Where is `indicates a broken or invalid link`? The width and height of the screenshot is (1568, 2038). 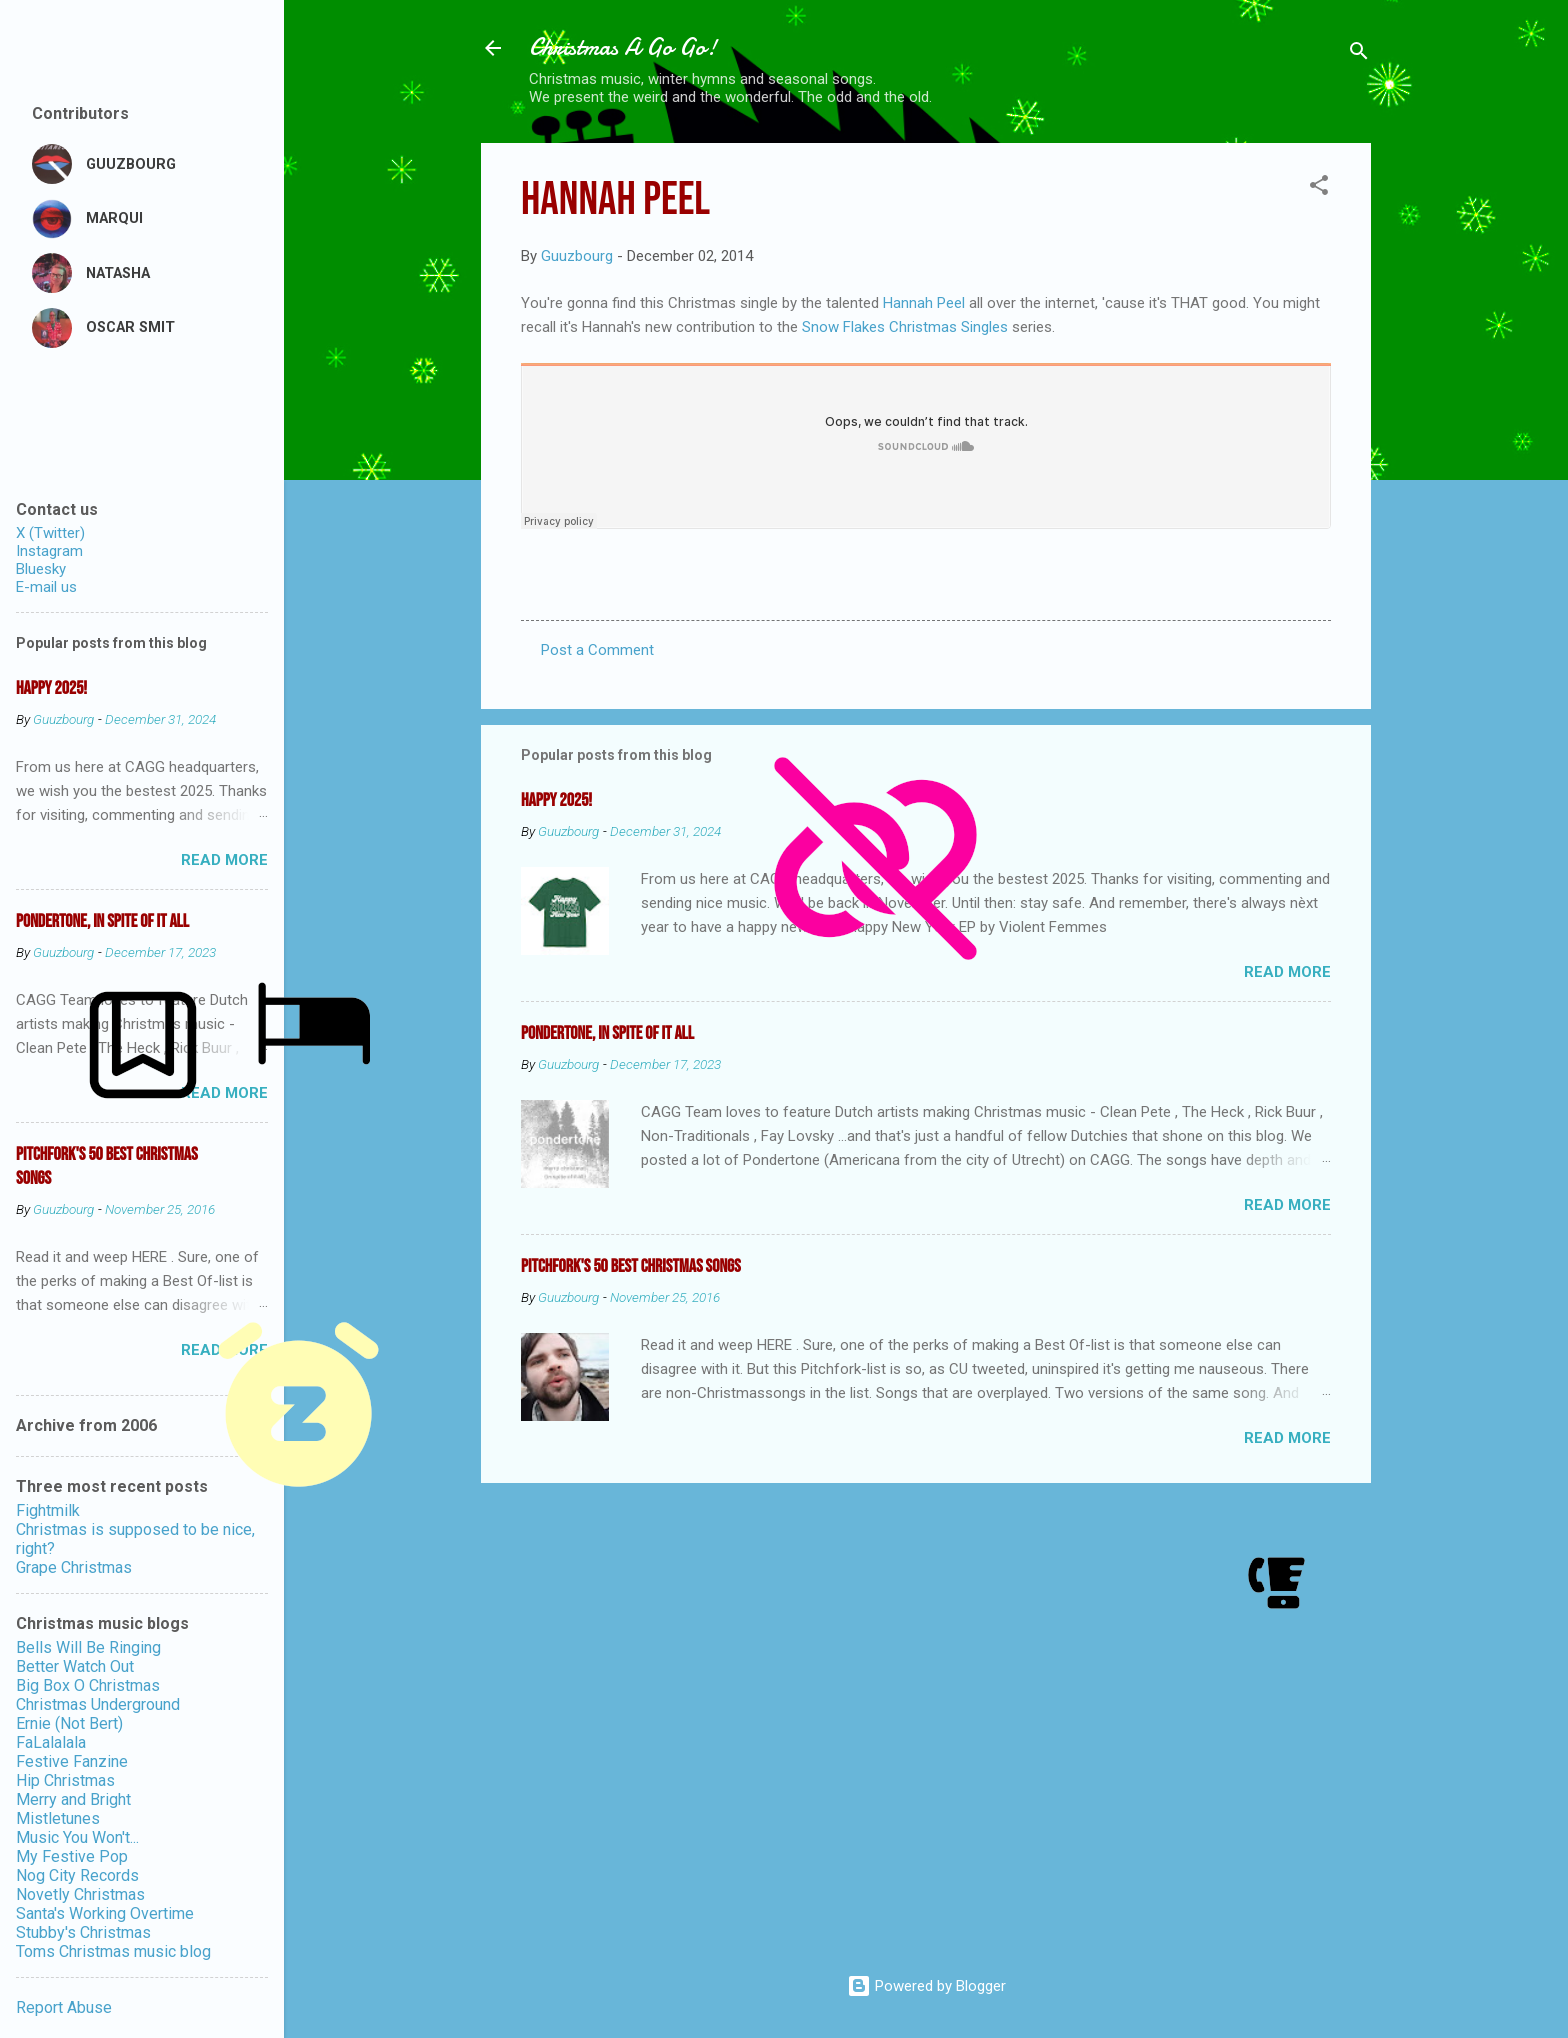 indicates a broken or invalid link is located at coordinates (875, 858).